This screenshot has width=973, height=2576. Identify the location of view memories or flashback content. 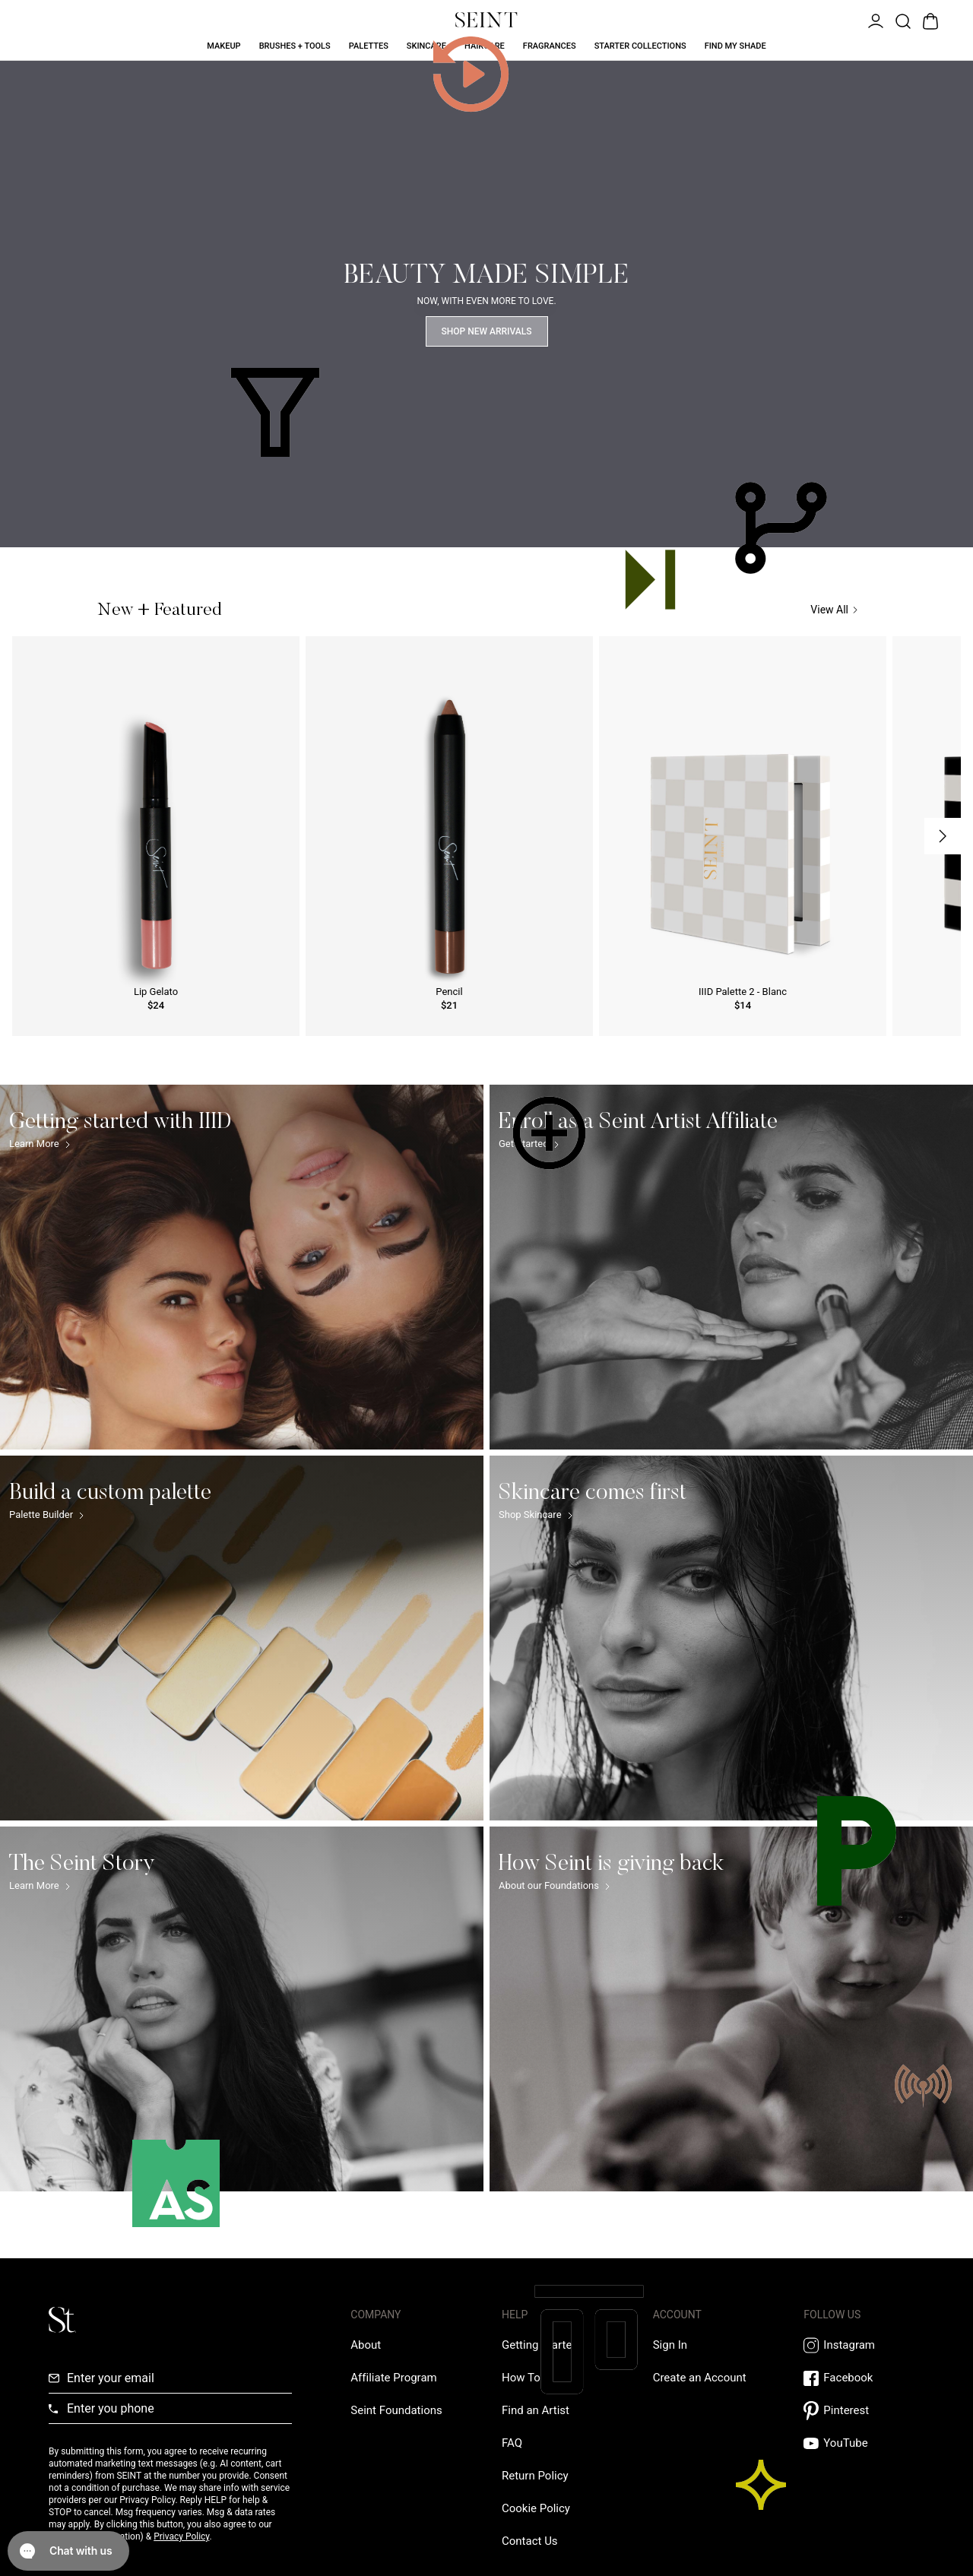
(471, 74).